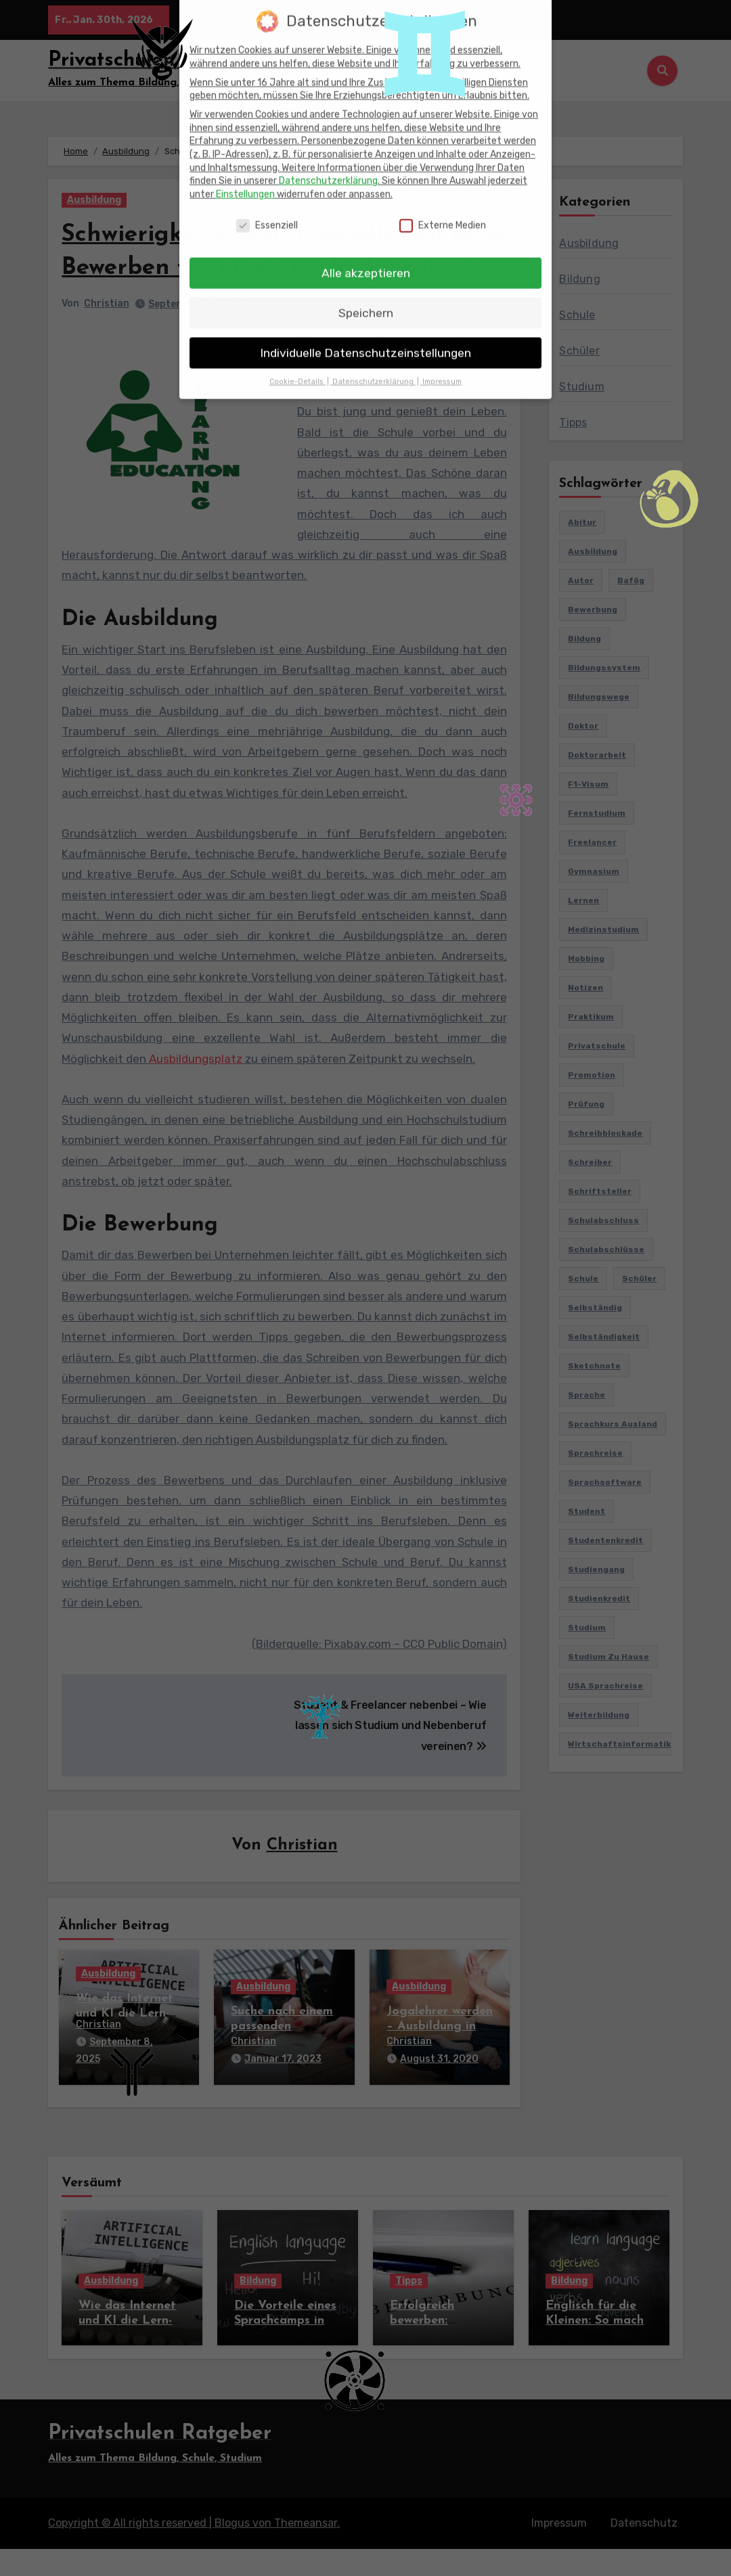  I want to click on view immune system or antibody information, so click(132, 2072).